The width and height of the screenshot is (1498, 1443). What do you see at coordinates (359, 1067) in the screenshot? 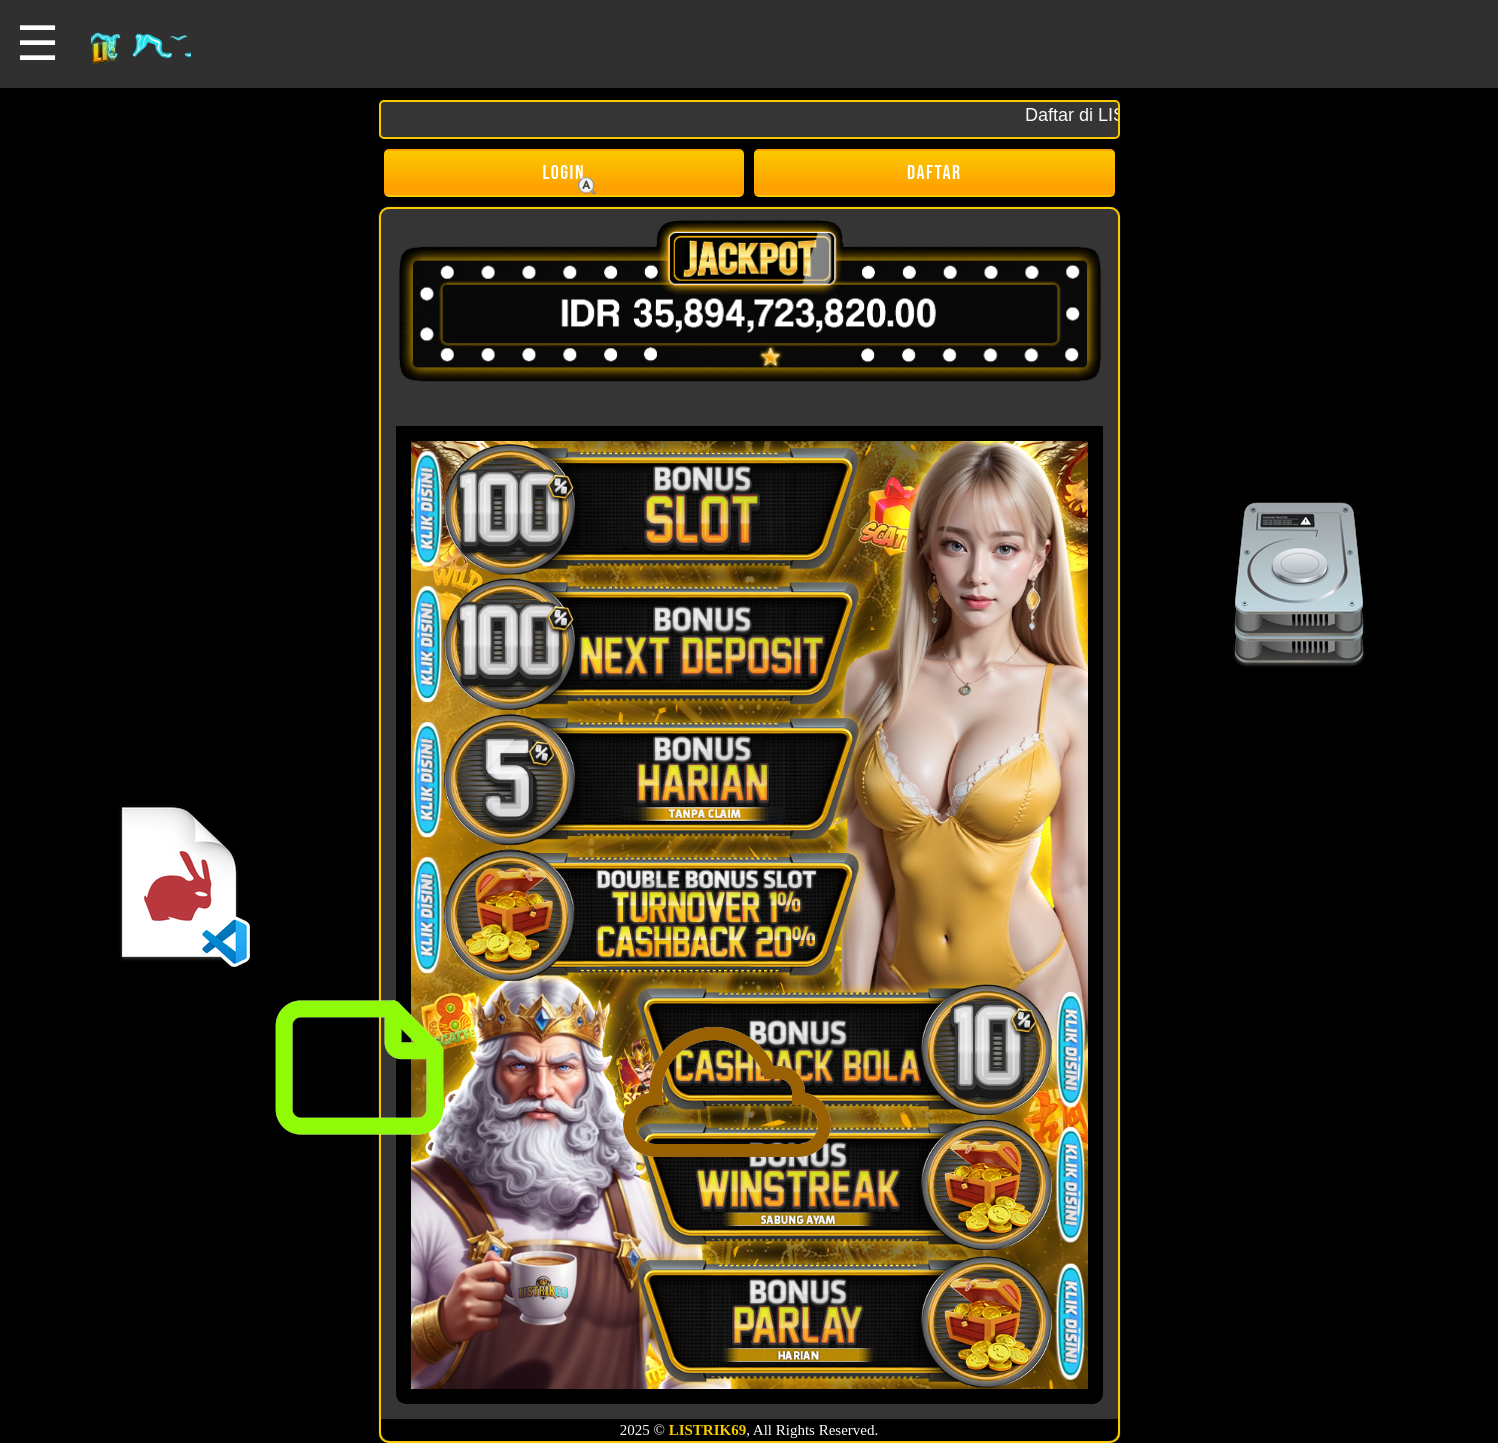
I see `view document in landscape orientation` at bounding box center [359, 1067].